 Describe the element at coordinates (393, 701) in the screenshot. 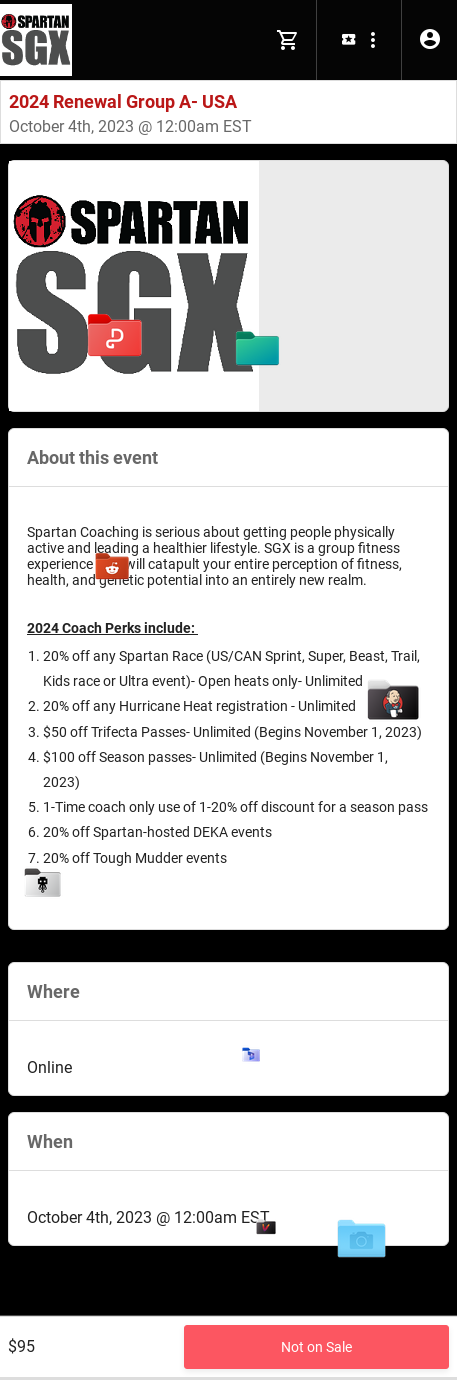

I see `open jenkins CI/CD project folder` at that location.